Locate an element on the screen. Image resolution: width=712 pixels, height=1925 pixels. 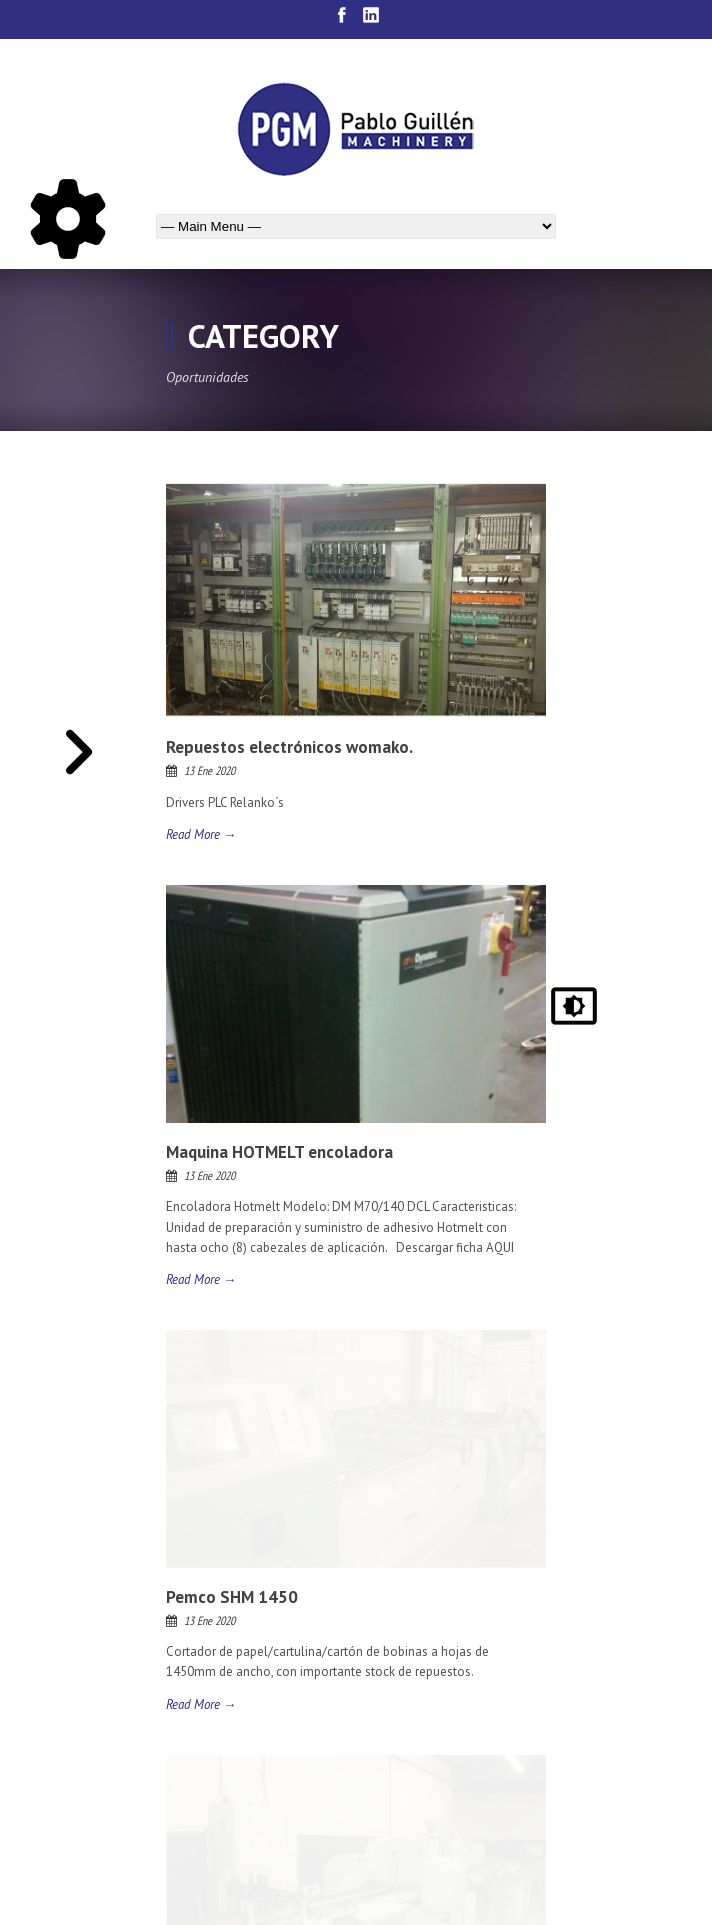
adjust display brightness settings is located at coordinates (574, 1006).